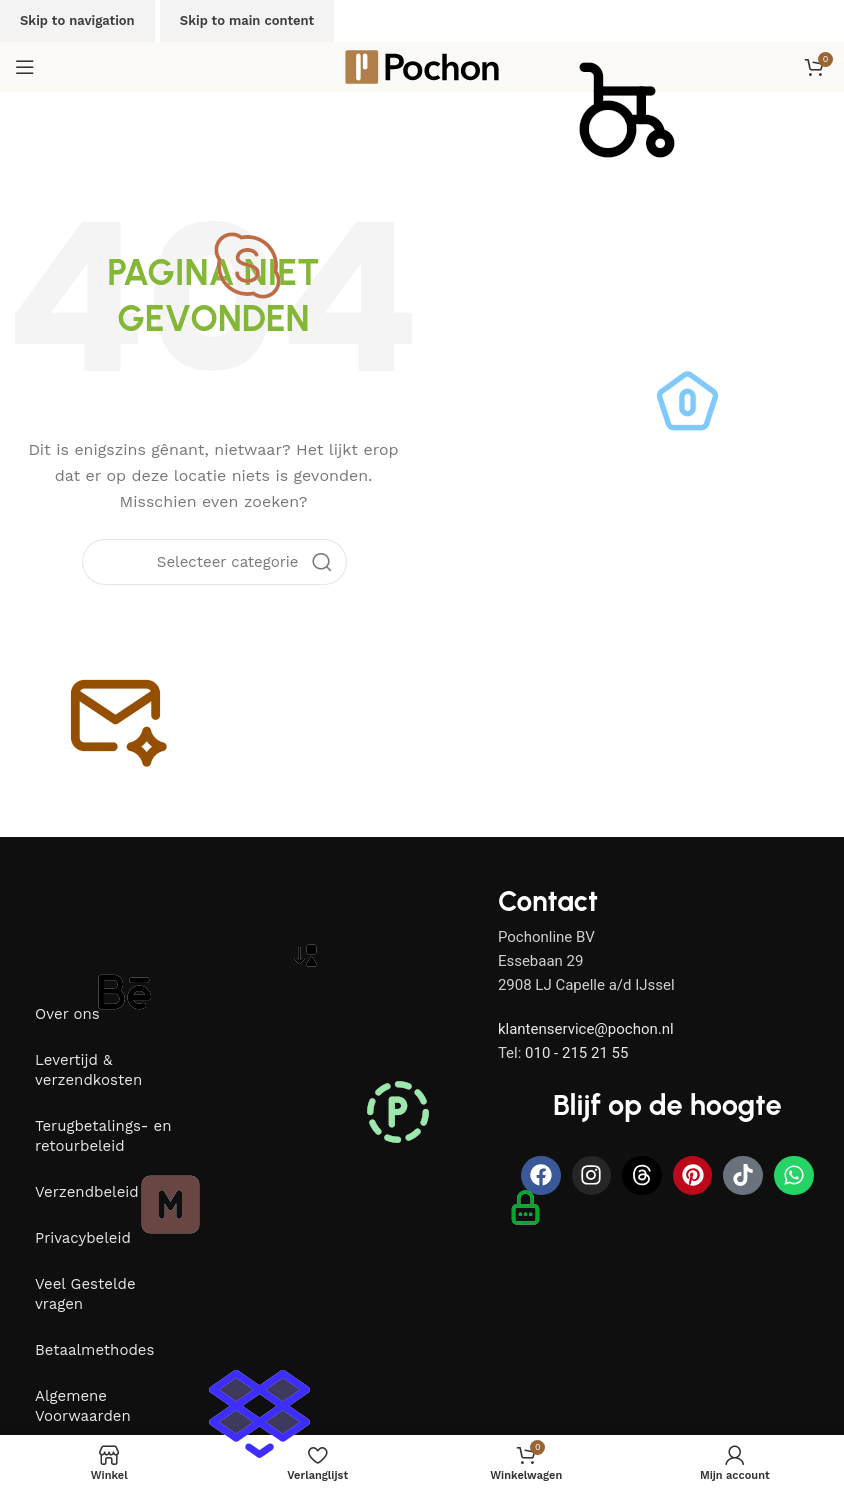 The image size is (844, 1490). Describe the element at coordinates (259, 1409) in the screenshot. I see `access Dropbox cloud storage` at that location.